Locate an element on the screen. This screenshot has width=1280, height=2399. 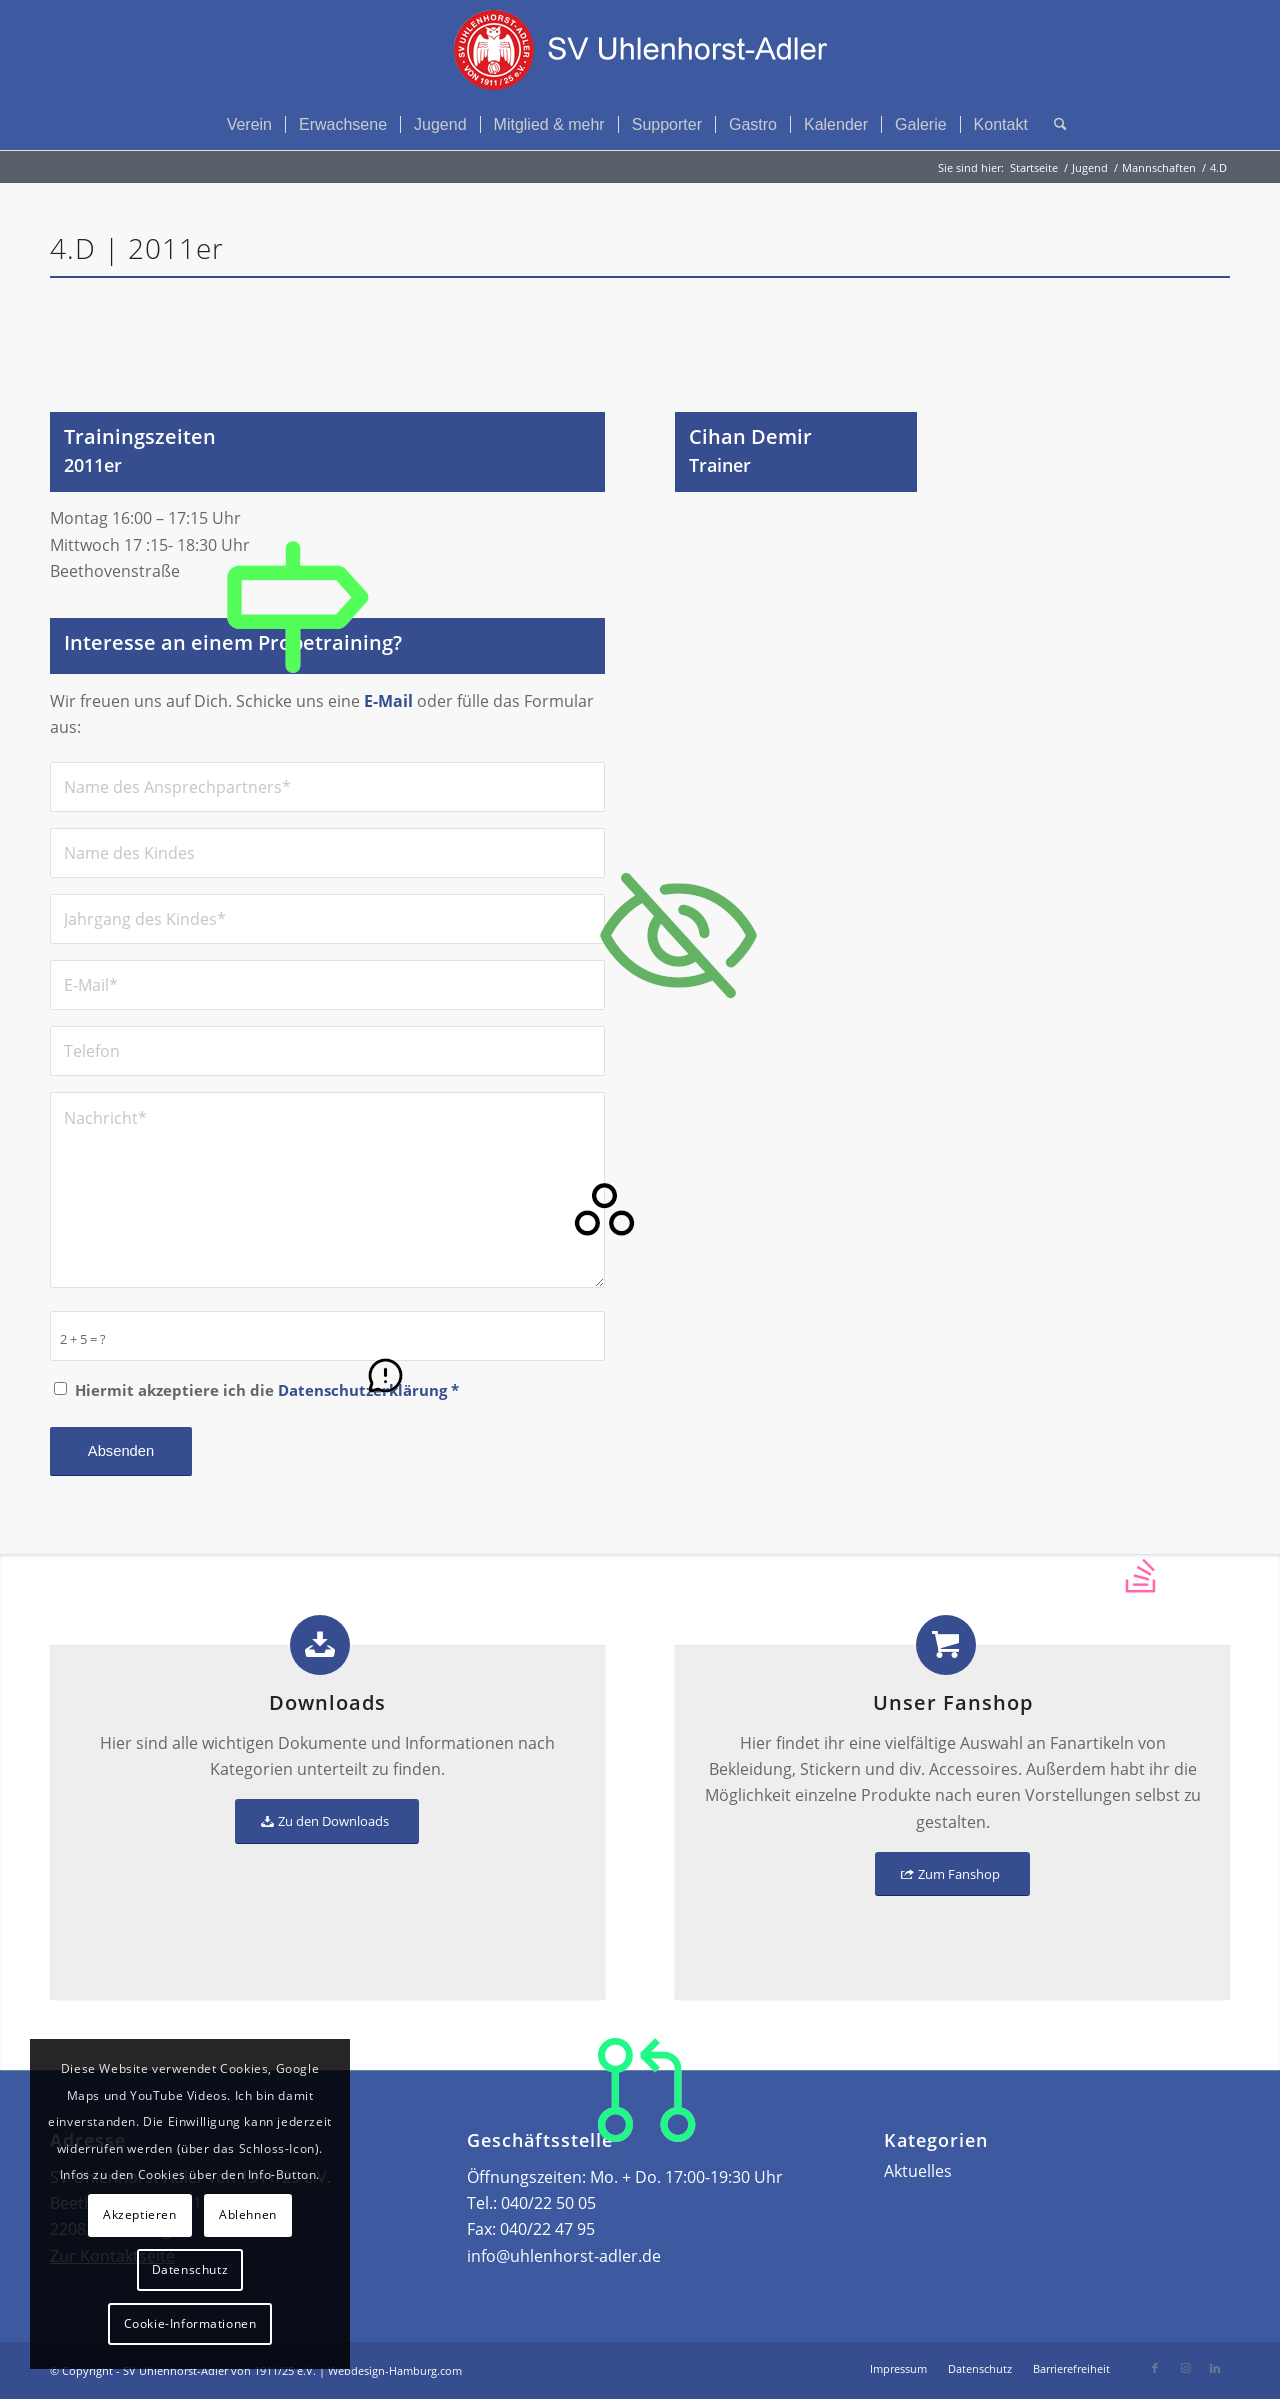
create a new pull request is located at coordinates (646, 2086).